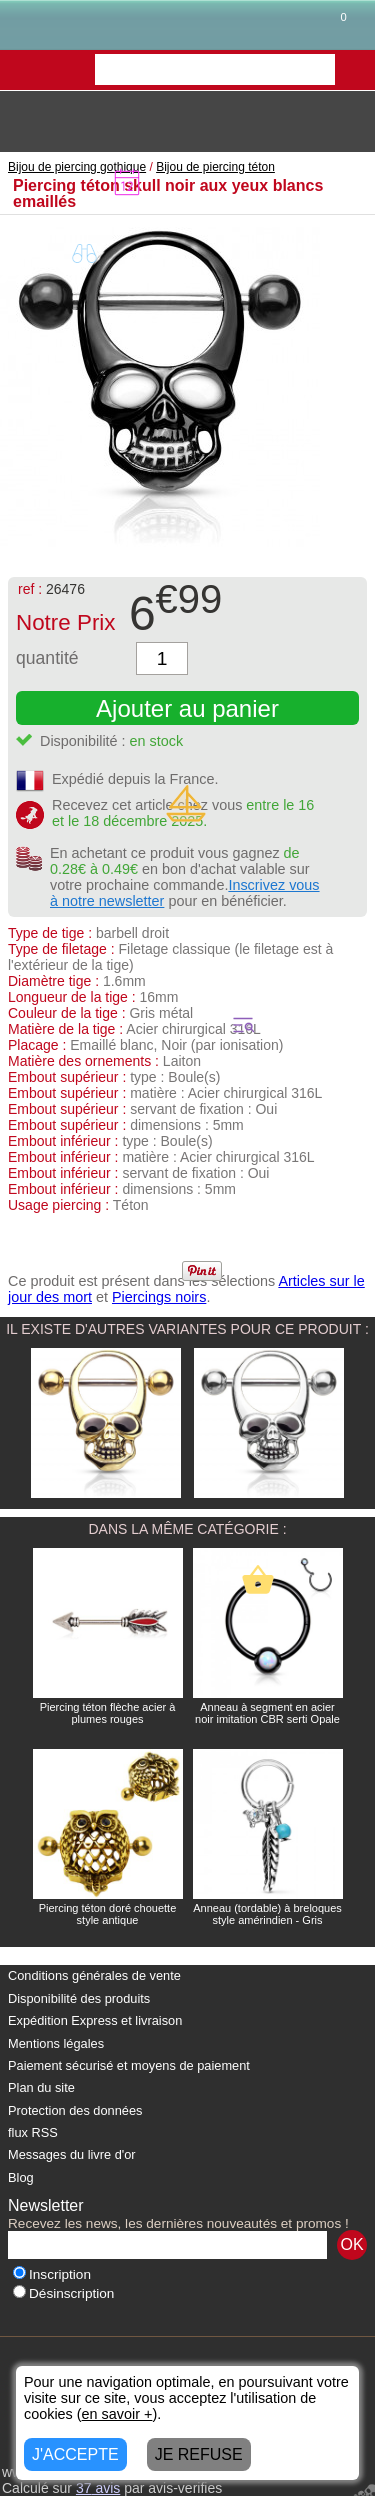 This screenshot has height=2496, width=375. Describe the element at coordinates (127, 183) in the screenshot. I see `view calendar or schedule` at that location.